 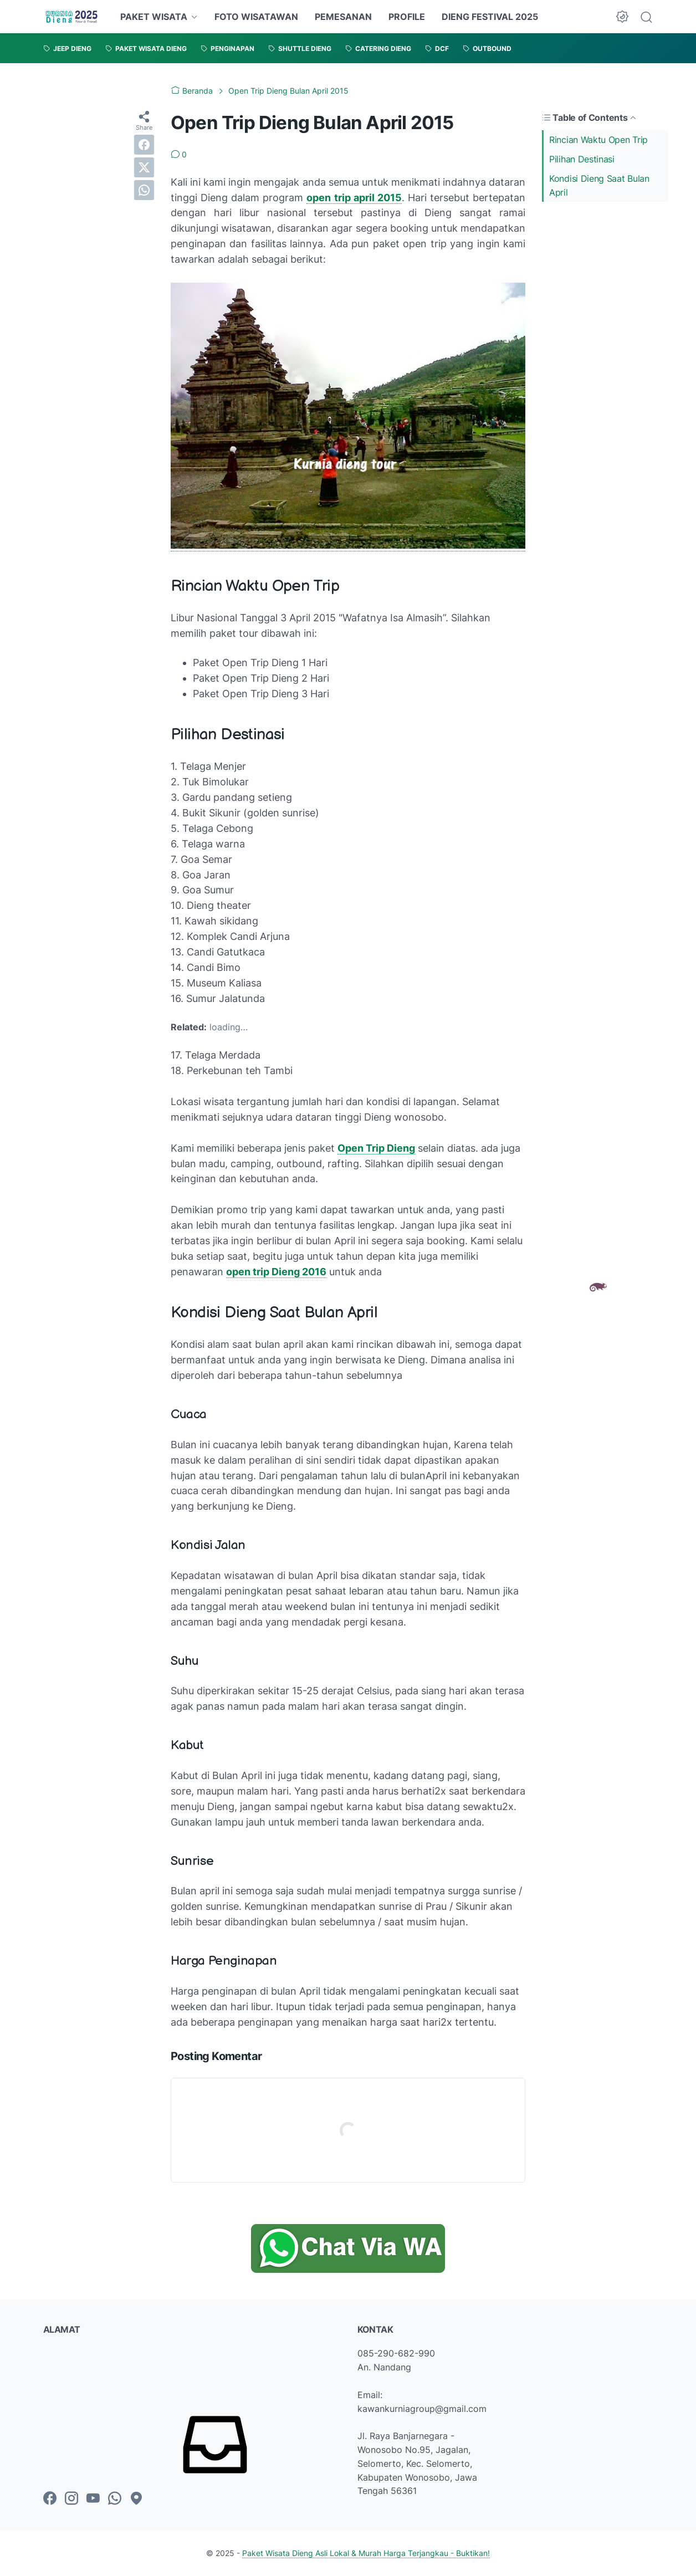 What do you see at coordinates (215, 2445) in the screenshot?
I see `view your inbox` at bounding box center [215, 2445].